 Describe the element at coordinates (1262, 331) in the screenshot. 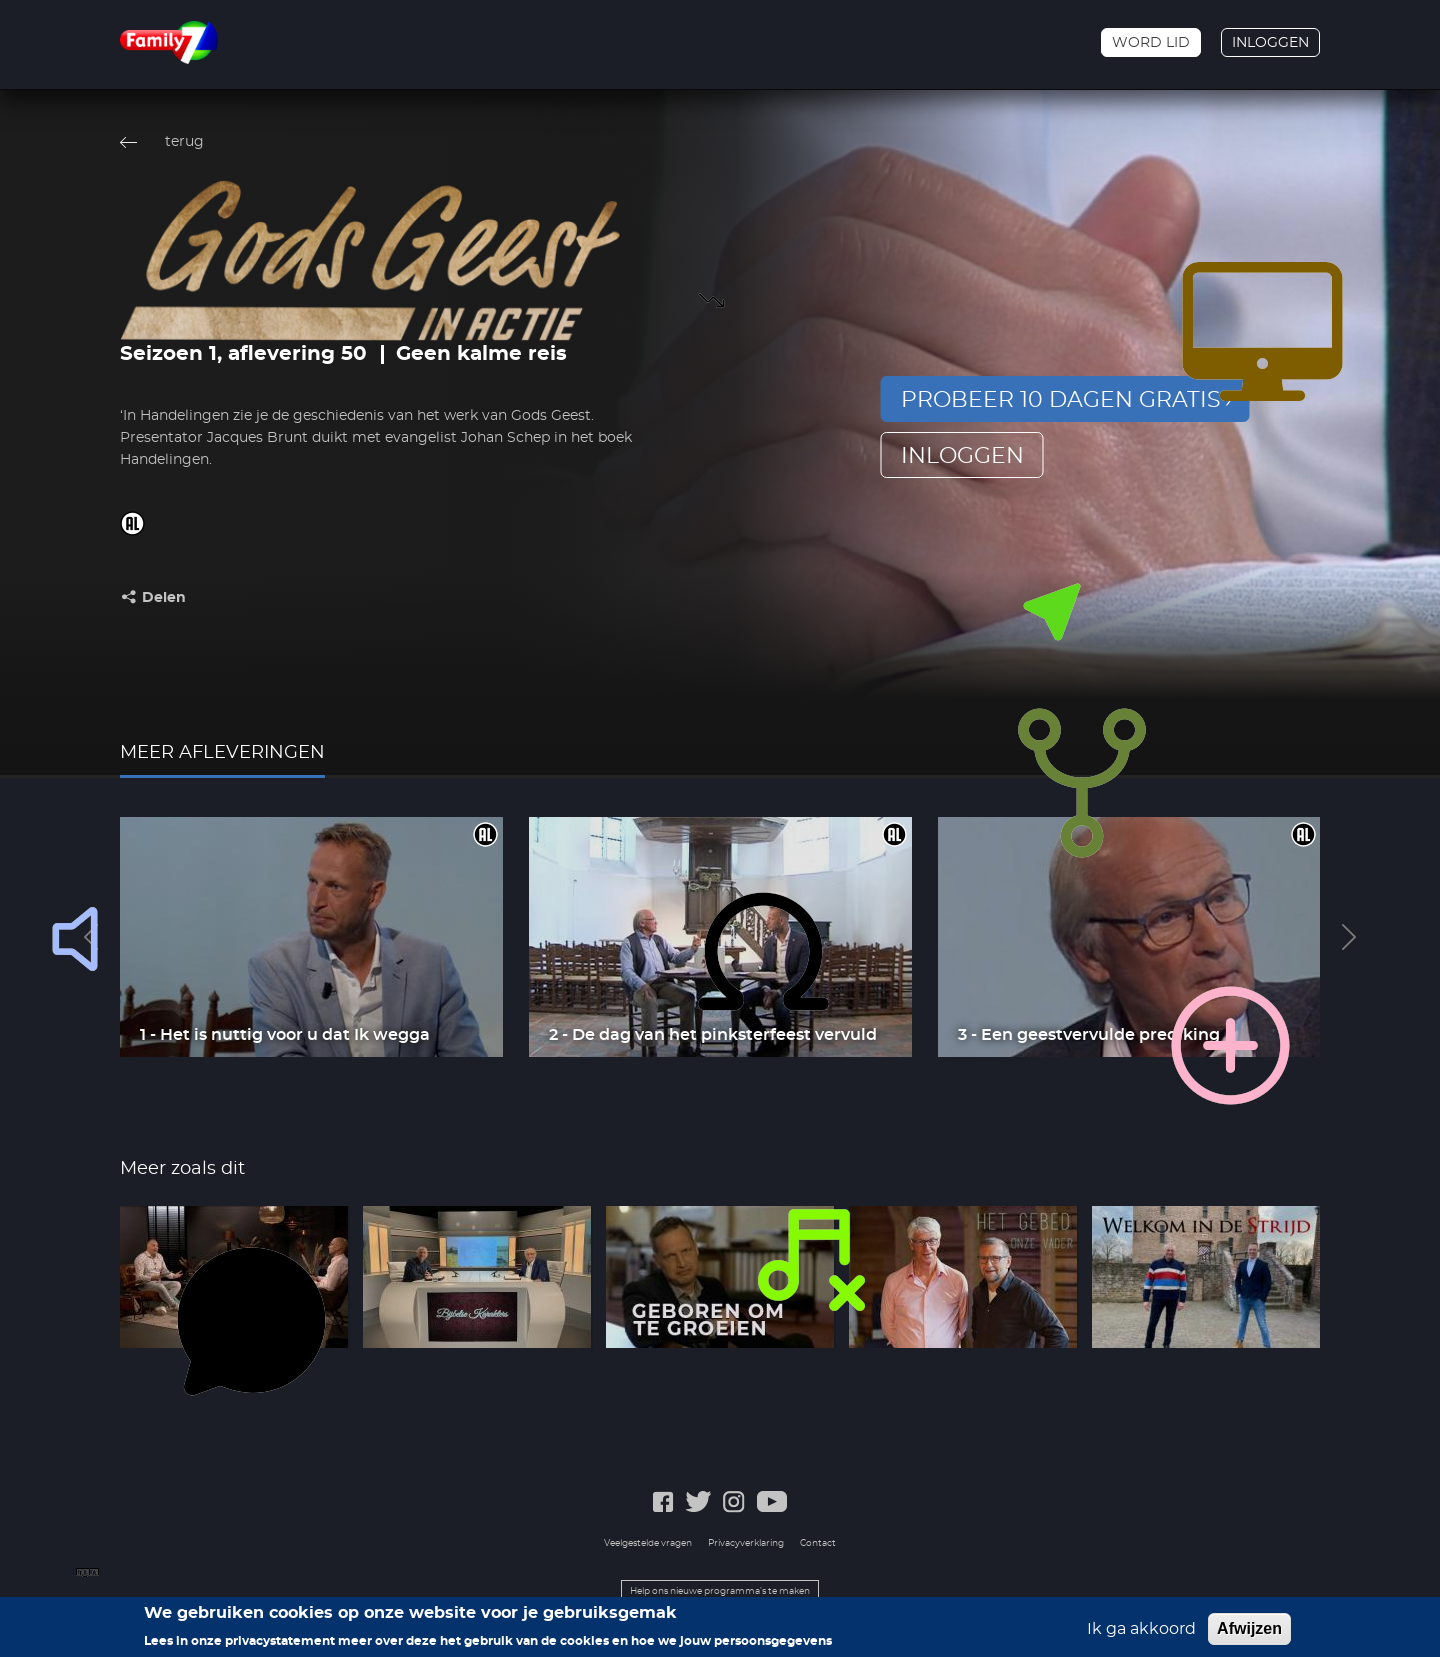

I see `switch to desktop view` at that location.